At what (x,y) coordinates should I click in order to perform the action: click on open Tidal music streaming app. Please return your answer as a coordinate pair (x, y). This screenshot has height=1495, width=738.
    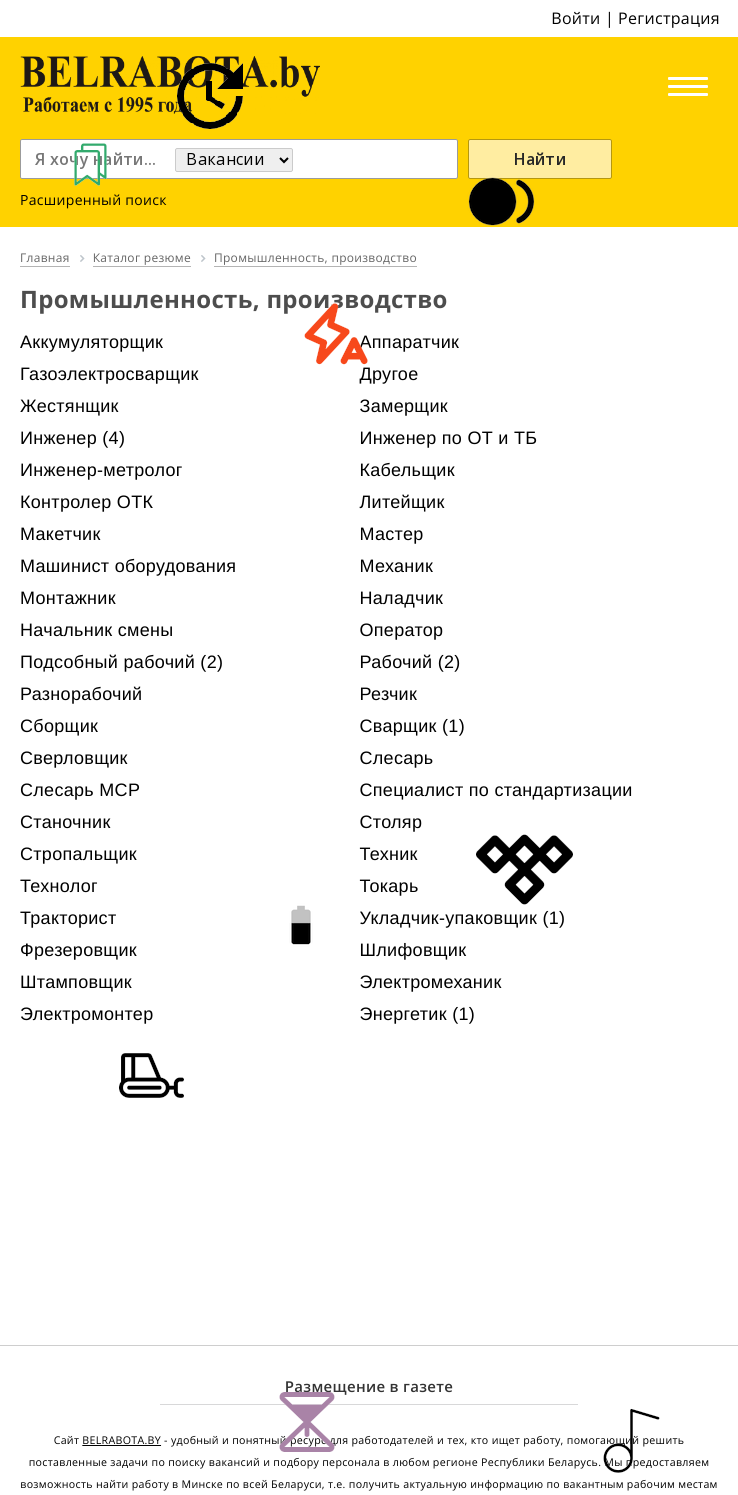
    Looking at the image, I should click on (524, 866).